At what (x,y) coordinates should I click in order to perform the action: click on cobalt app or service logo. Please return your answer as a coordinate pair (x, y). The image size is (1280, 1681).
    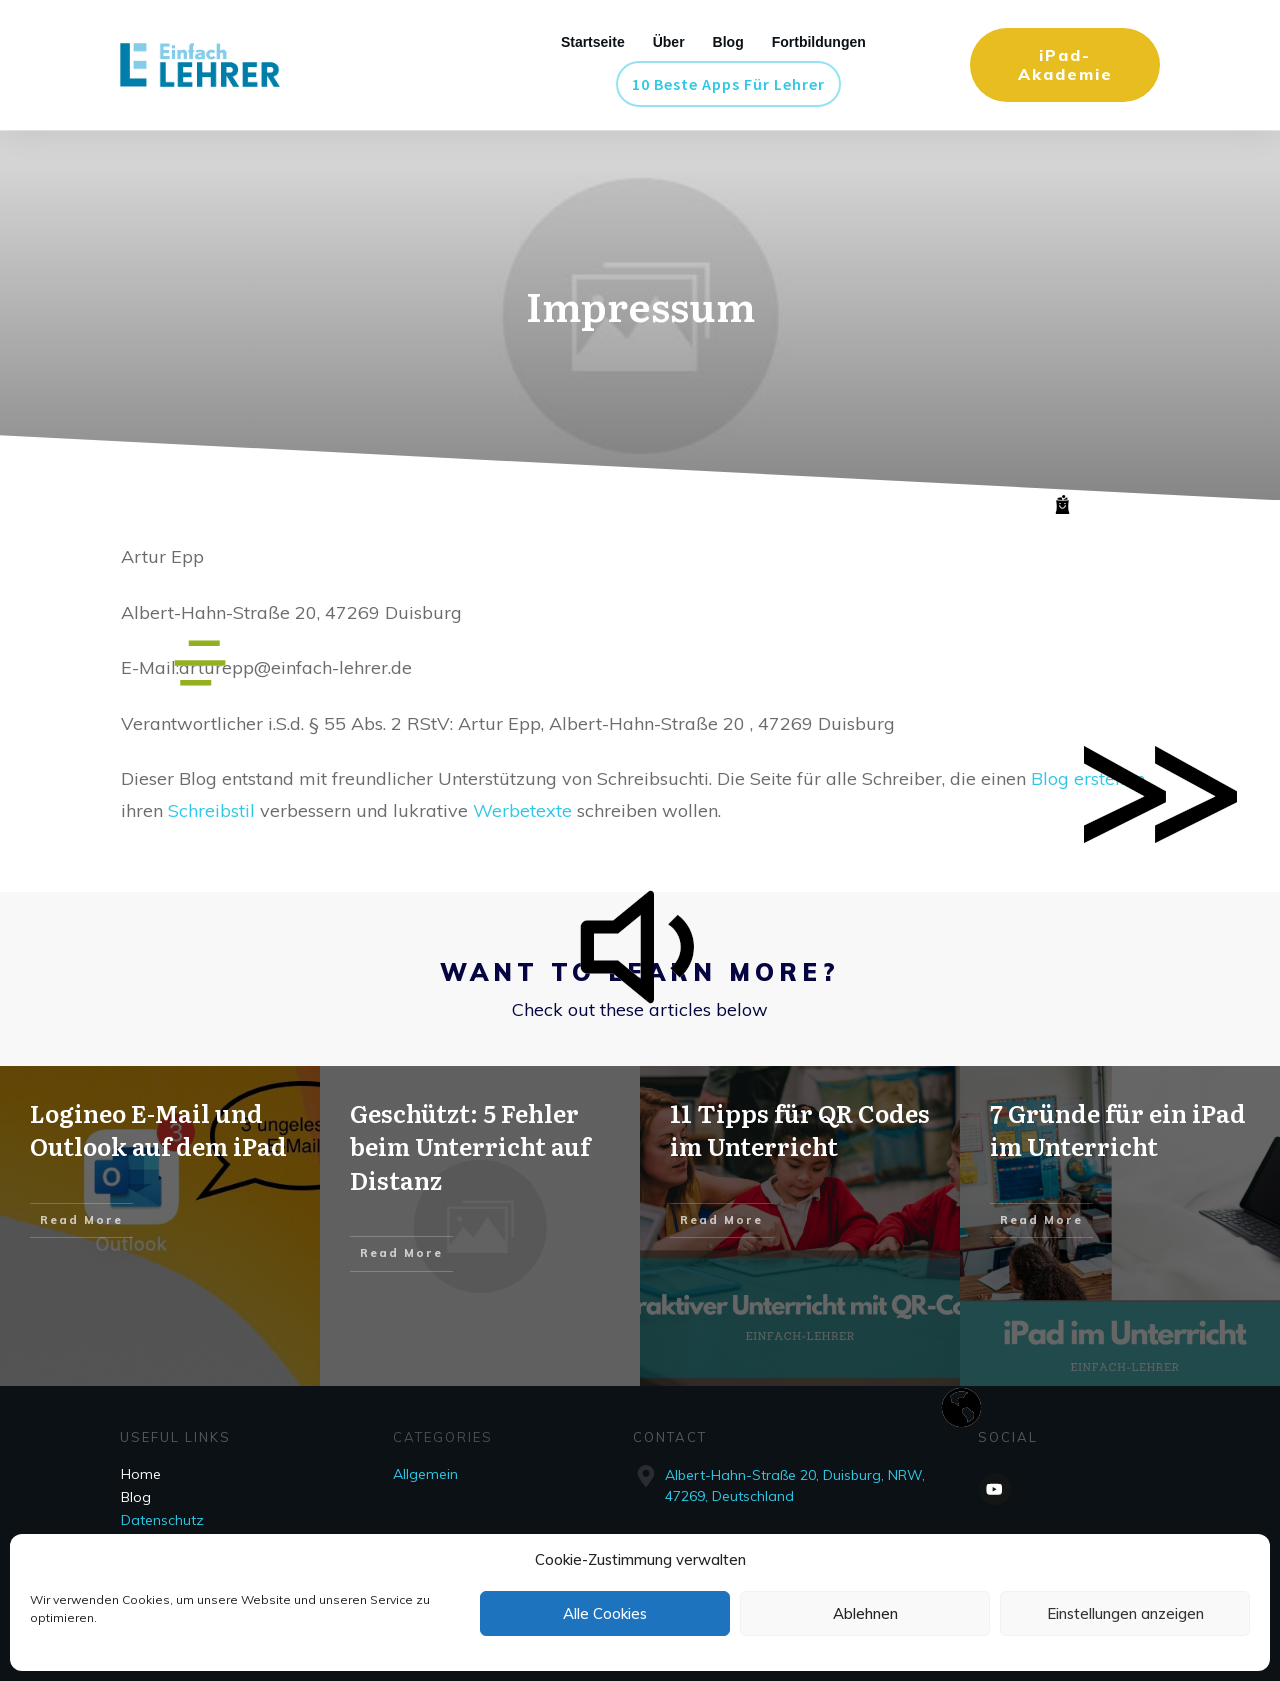
    Looking at the image, I should click on (1160, 794).